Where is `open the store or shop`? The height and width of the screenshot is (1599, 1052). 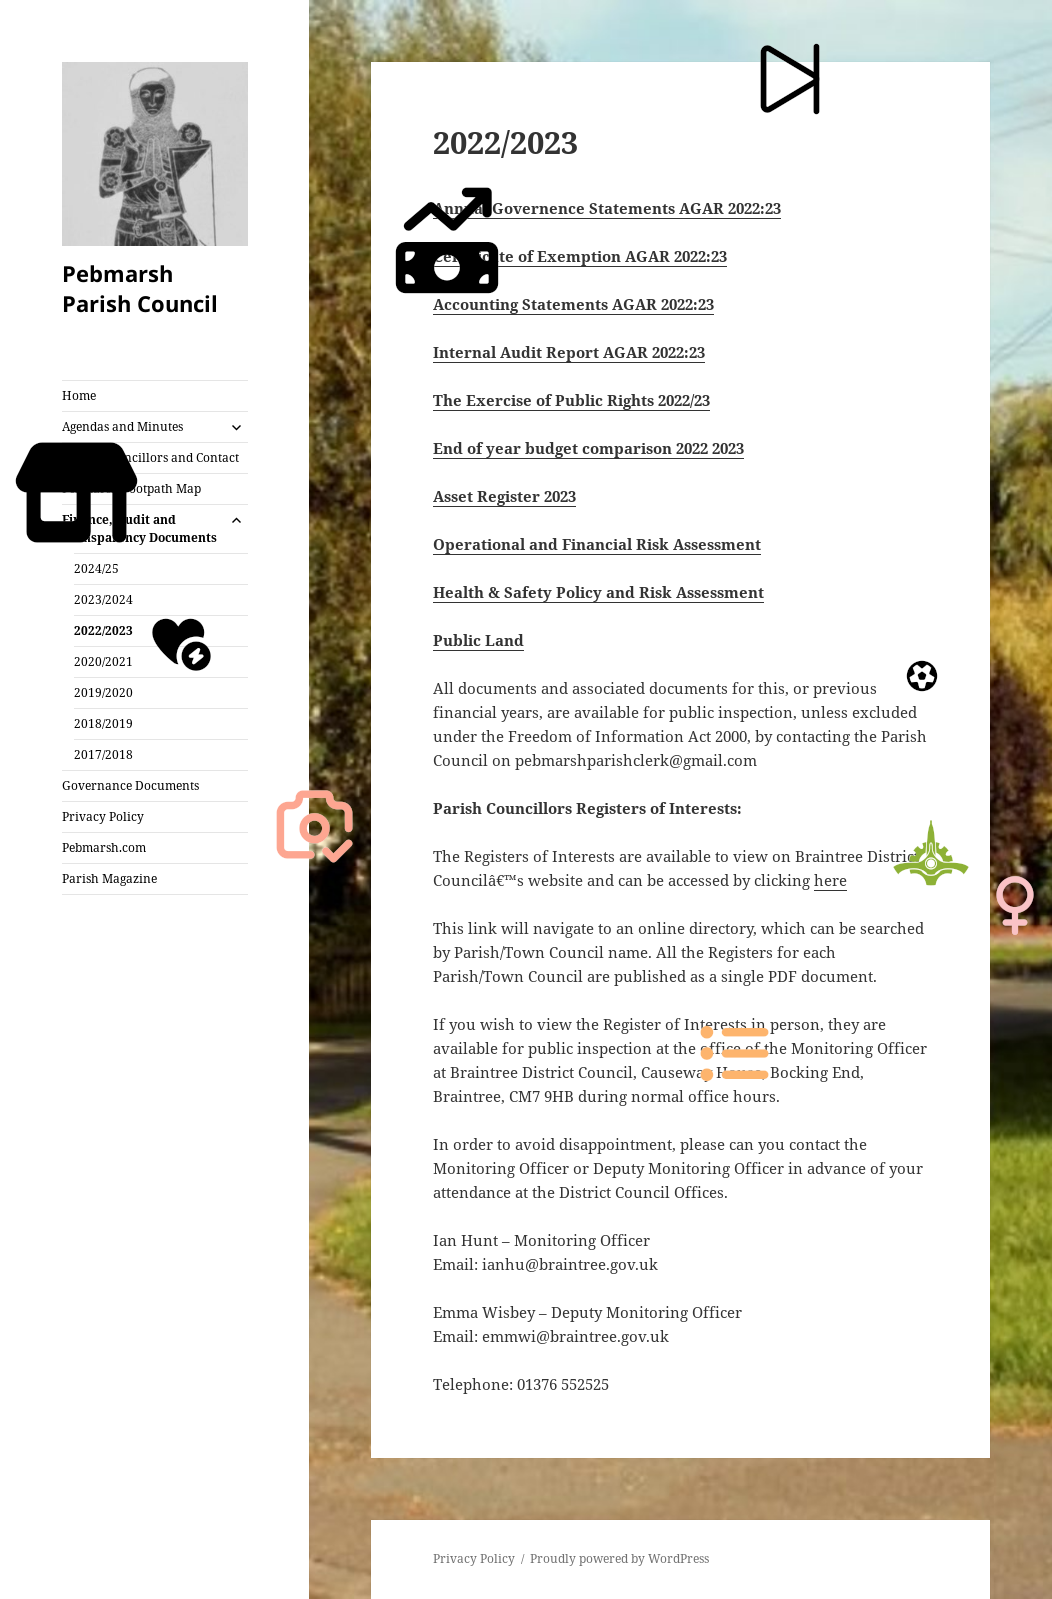 open the store or shop is located at coordinates (76, 492).